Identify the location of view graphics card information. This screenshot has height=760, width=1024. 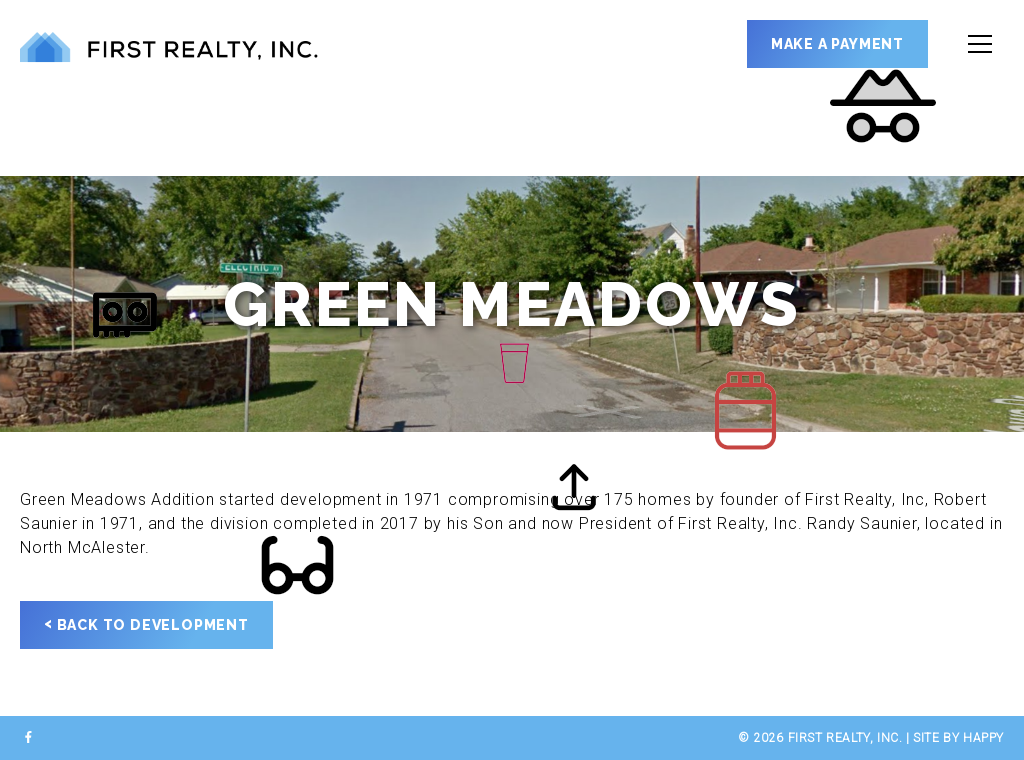
(125, 314).